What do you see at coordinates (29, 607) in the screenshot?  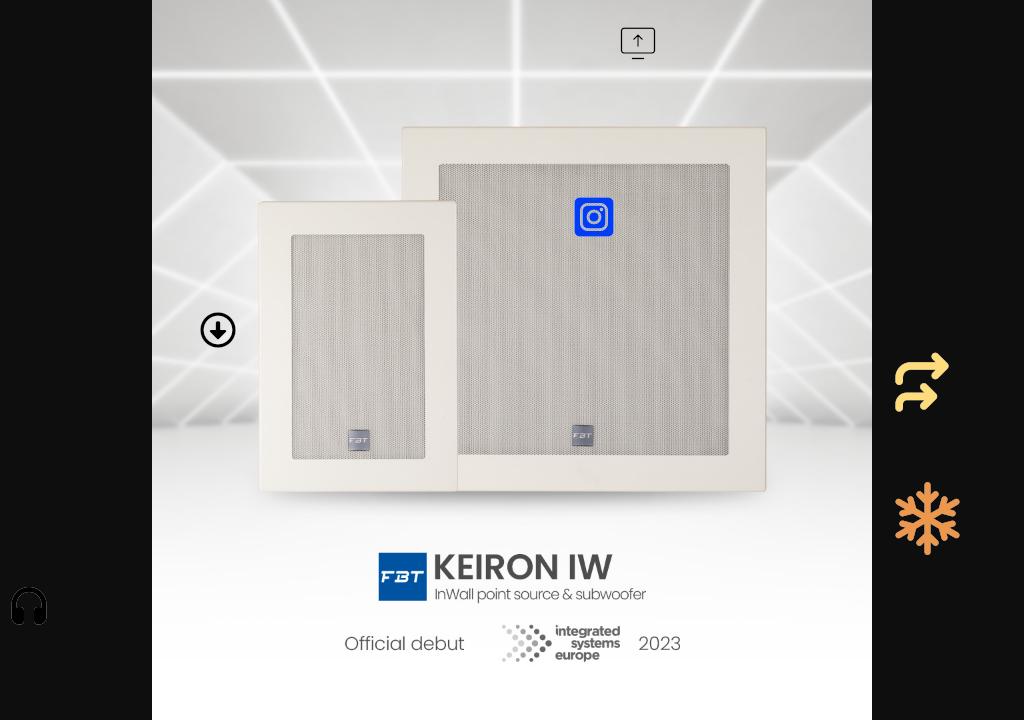 I see `access audio or music player` at bounding box center [29, 607].